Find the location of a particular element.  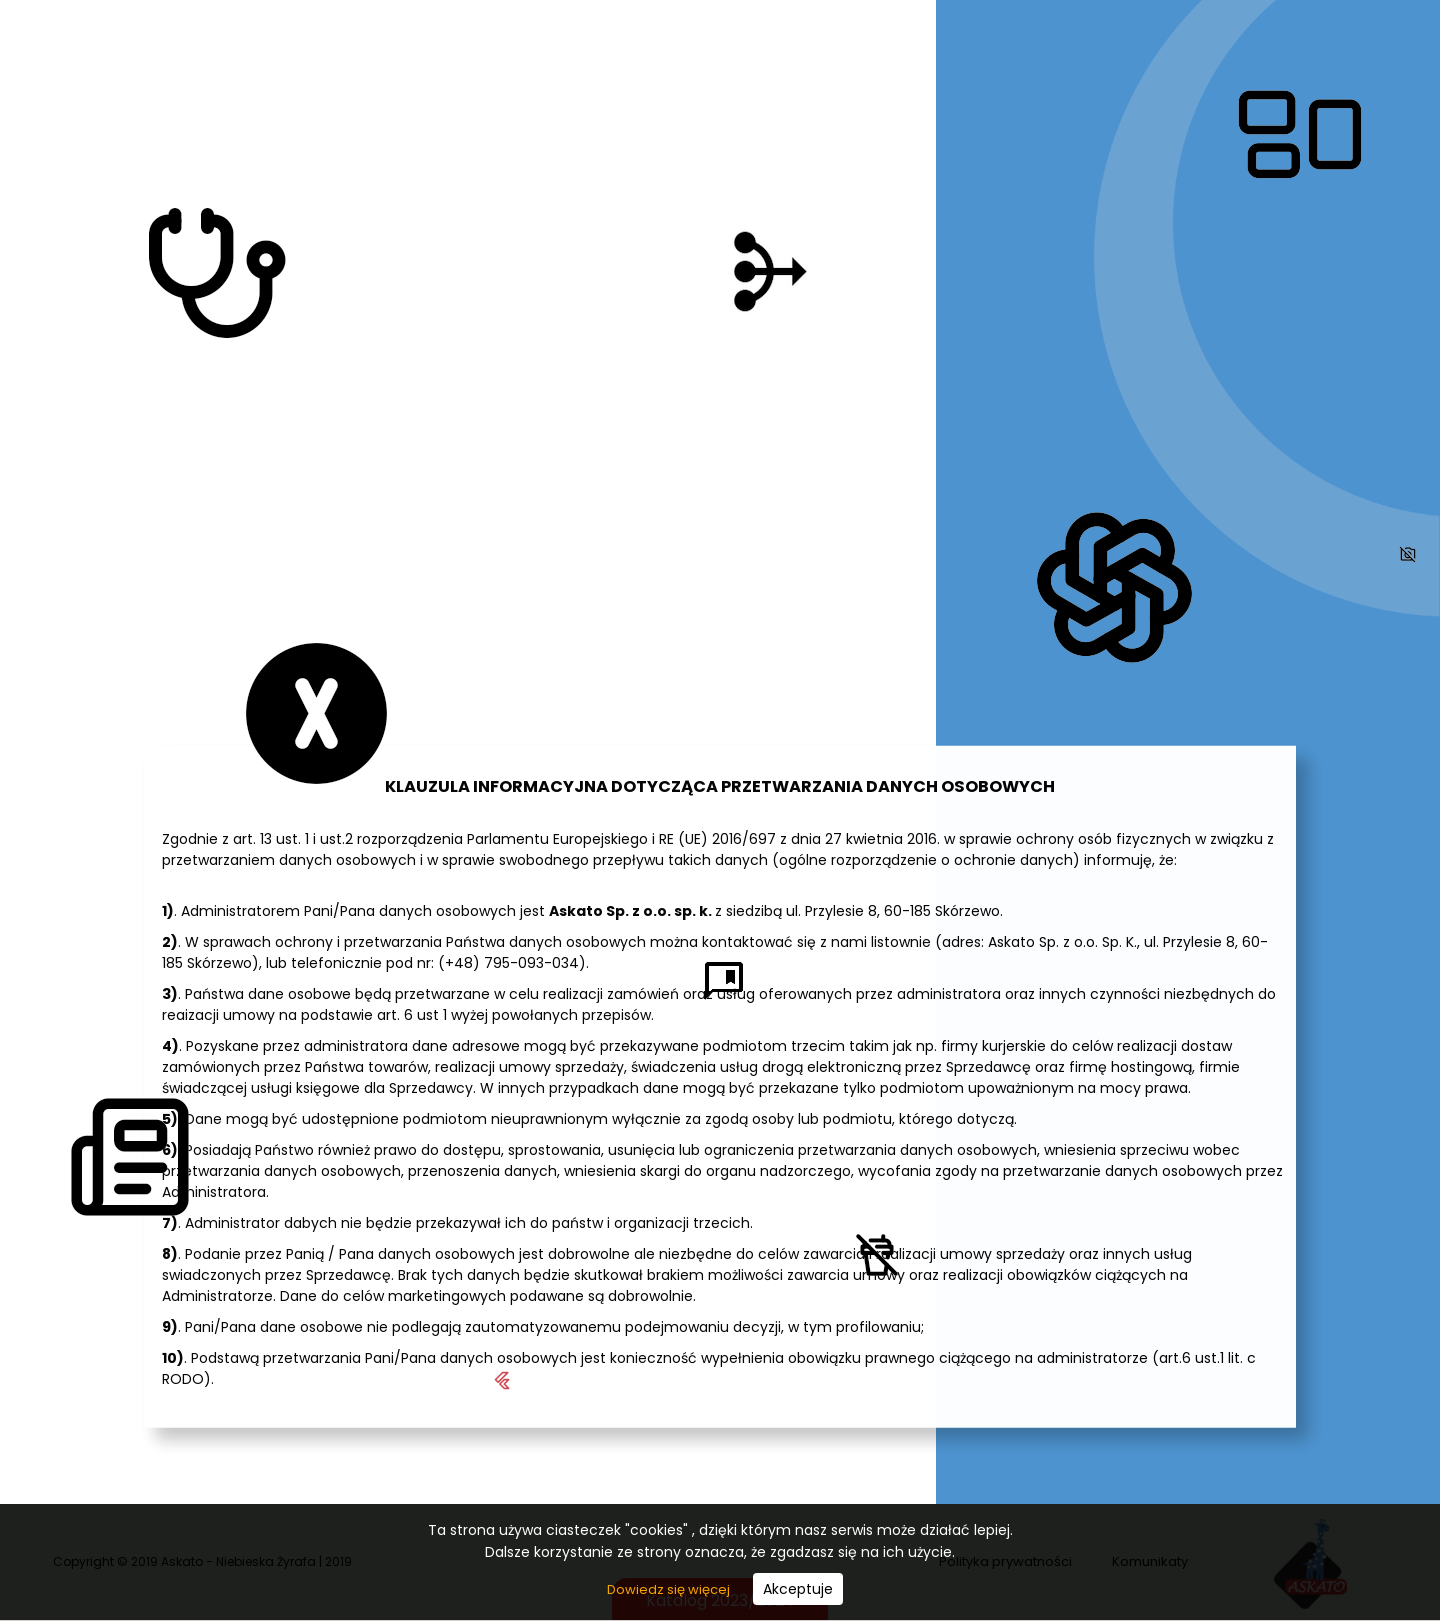

photography not allowed in this area is located at coordinates (1408, 554).